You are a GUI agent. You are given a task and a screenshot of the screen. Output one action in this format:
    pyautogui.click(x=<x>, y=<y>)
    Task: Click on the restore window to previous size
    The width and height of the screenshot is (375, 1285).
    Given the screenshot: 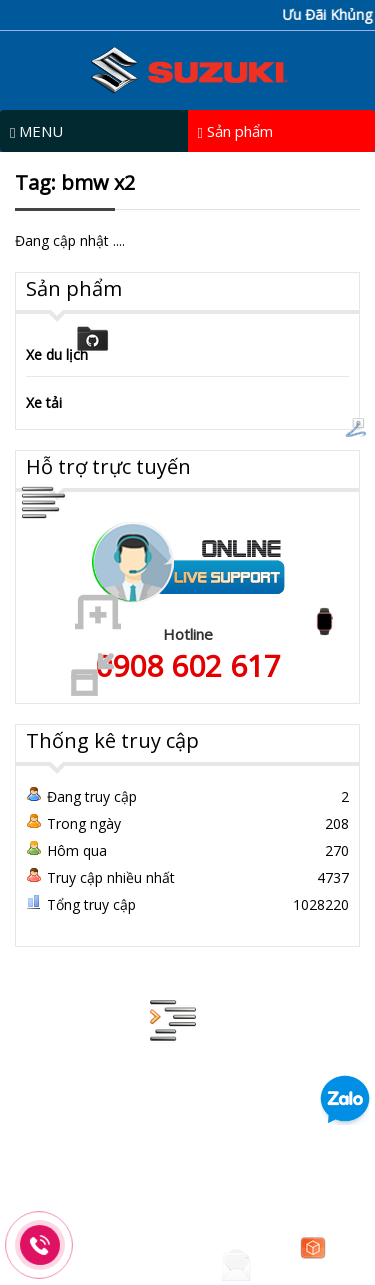 What is the action you would take?
    pyautogui.click(x=92, y=674)
    